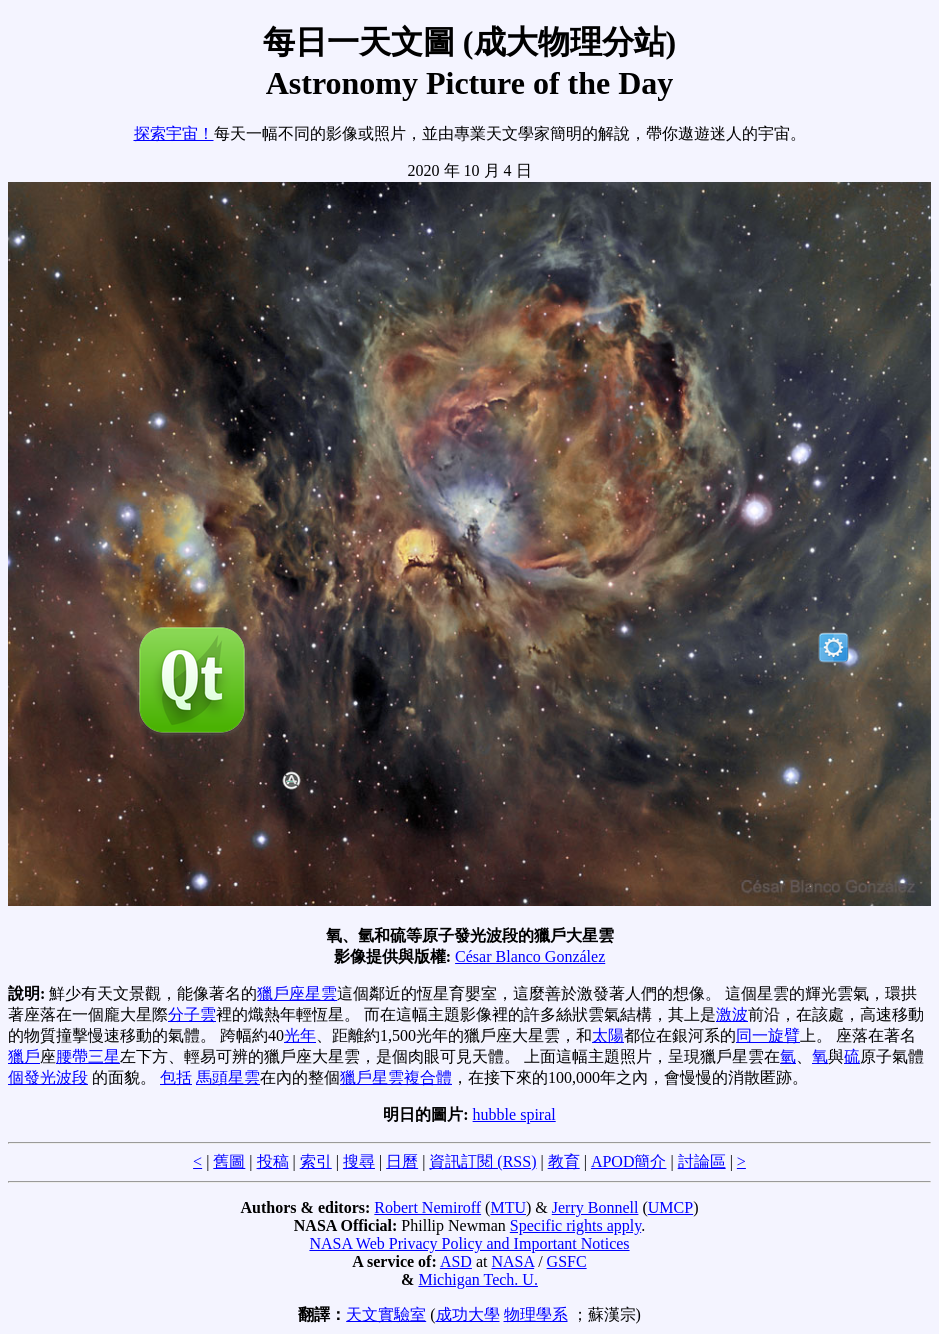 Image resolution: width=939 pixels, height=1334 pixels. I want to click on launch qt creator development environment, so click(192, 680).